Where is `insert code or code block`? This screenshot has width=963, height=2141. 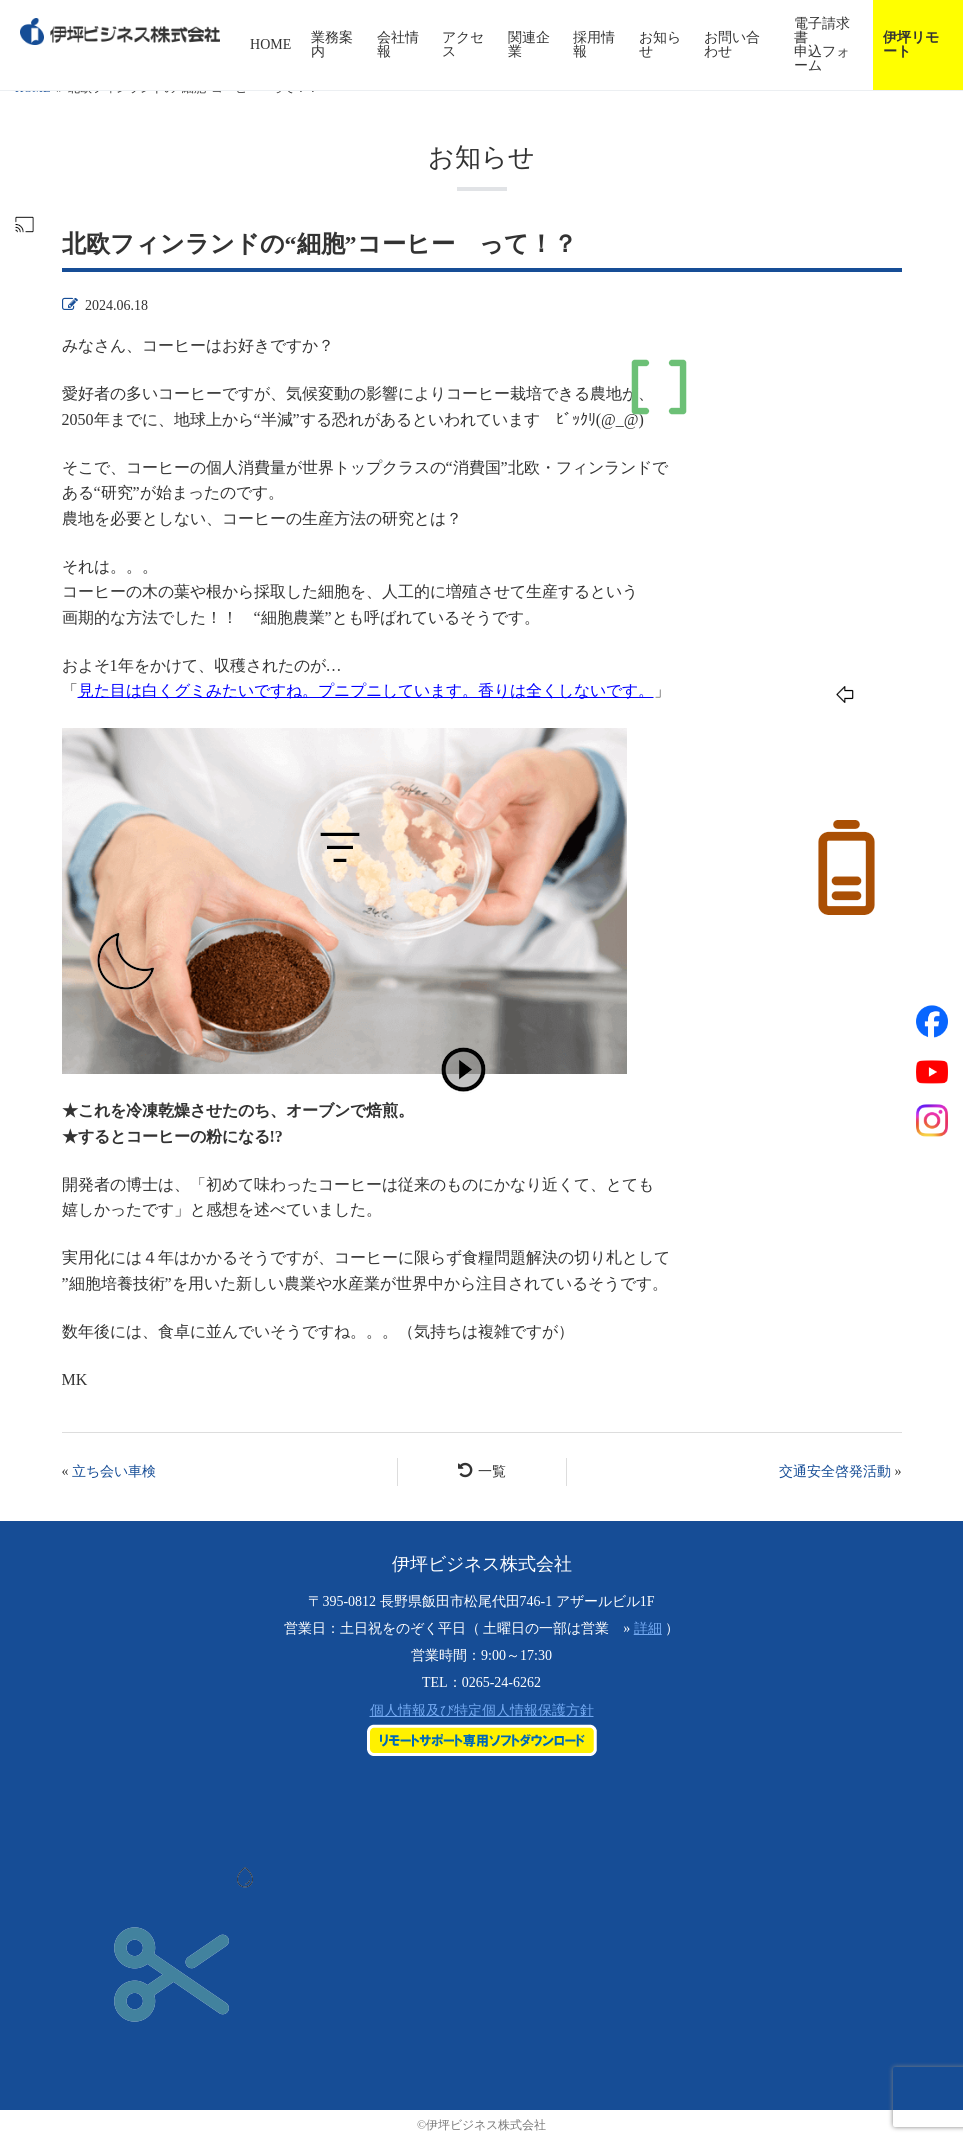 insert code or code block is located at coordinates (659, 387).